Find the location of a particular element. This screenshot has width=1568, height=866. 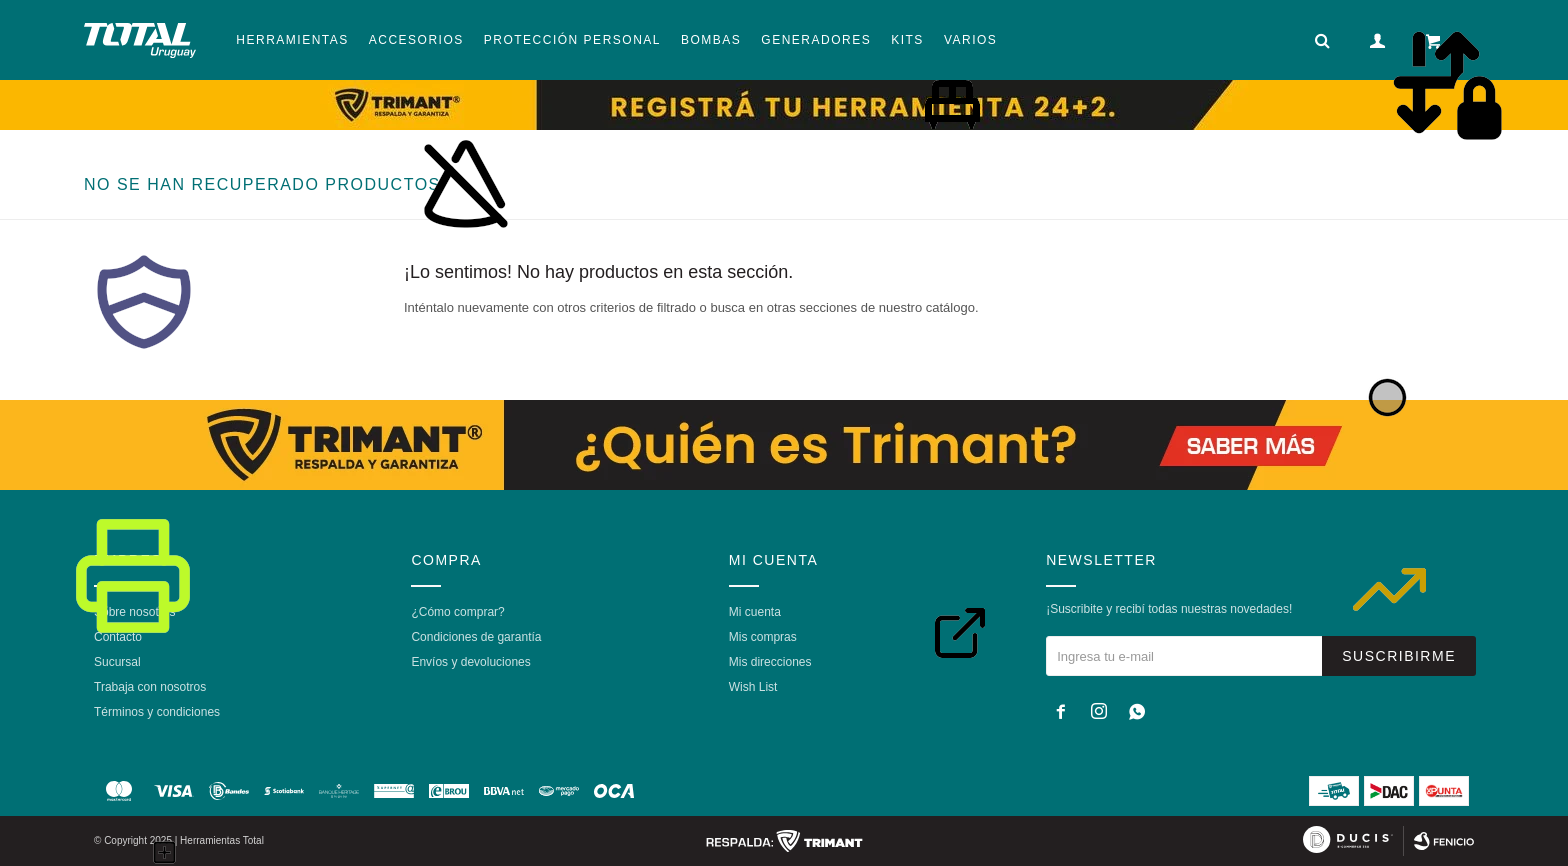

view single room accommodation options is located at coordinates (952, 104).